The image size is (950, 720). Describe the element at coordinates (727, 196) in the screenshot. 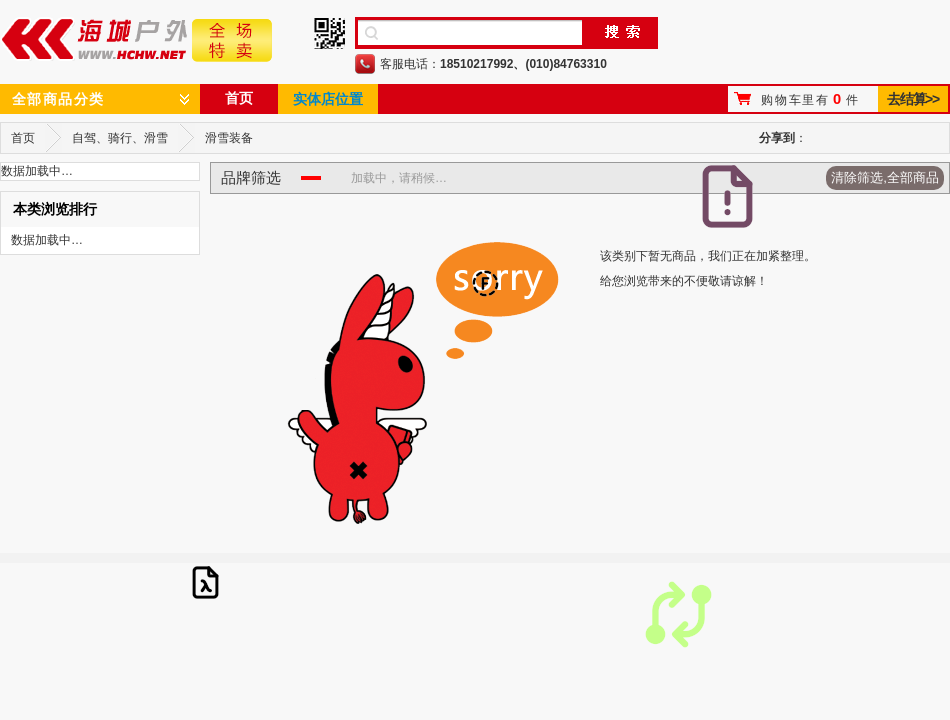

I see `indicates a file with an error or warning` at that location.